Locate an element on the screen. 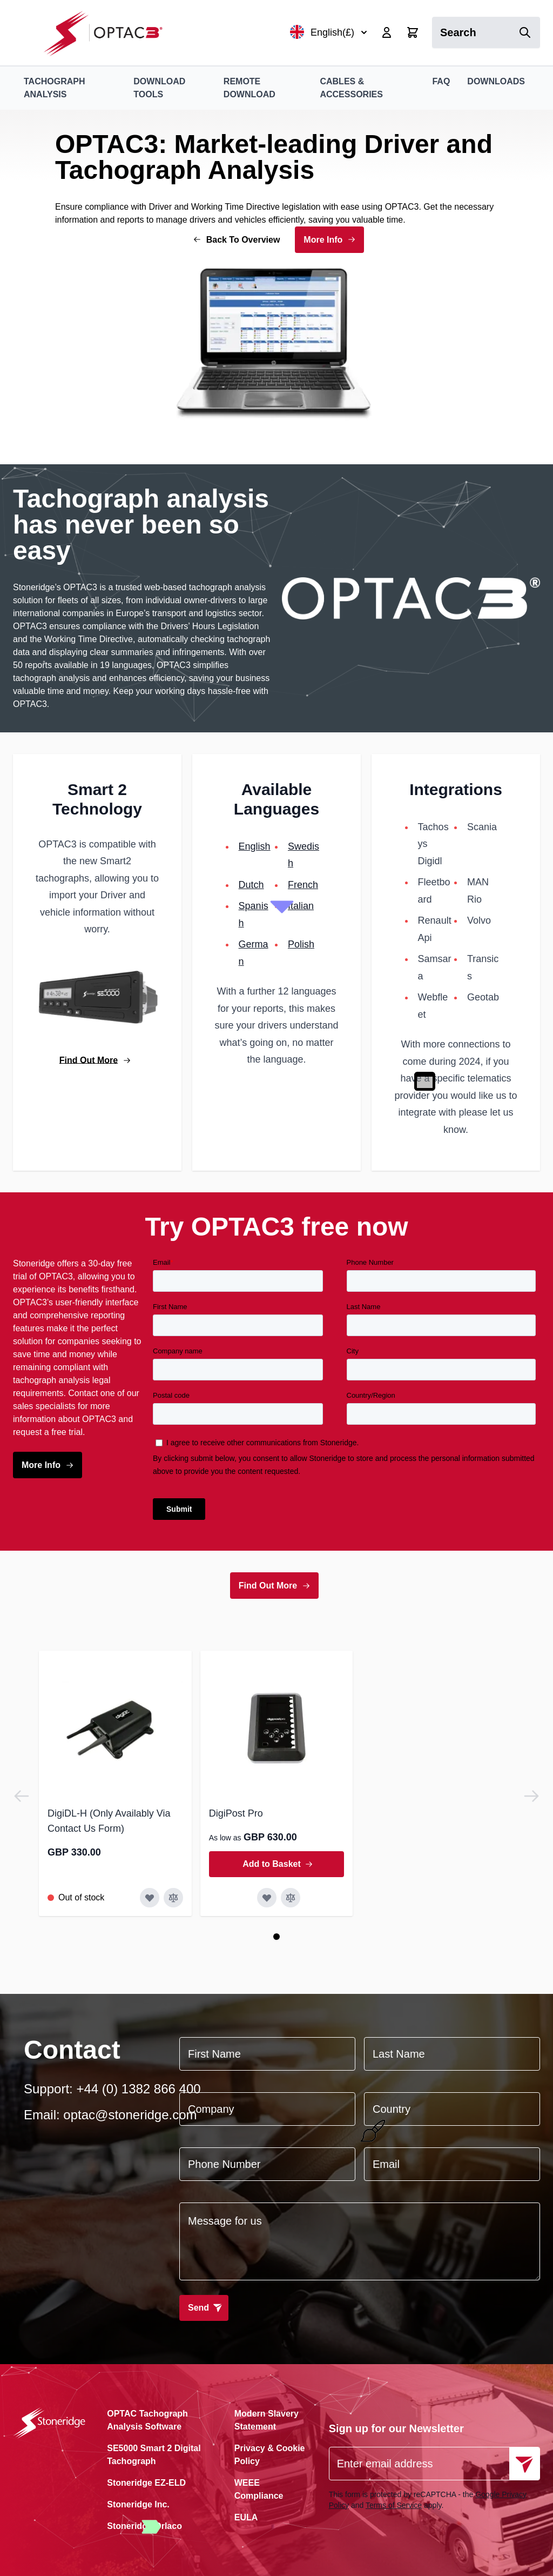 The image size is (553, 2576). apply a label or tag to an item is located at coordinates (151, 2527).